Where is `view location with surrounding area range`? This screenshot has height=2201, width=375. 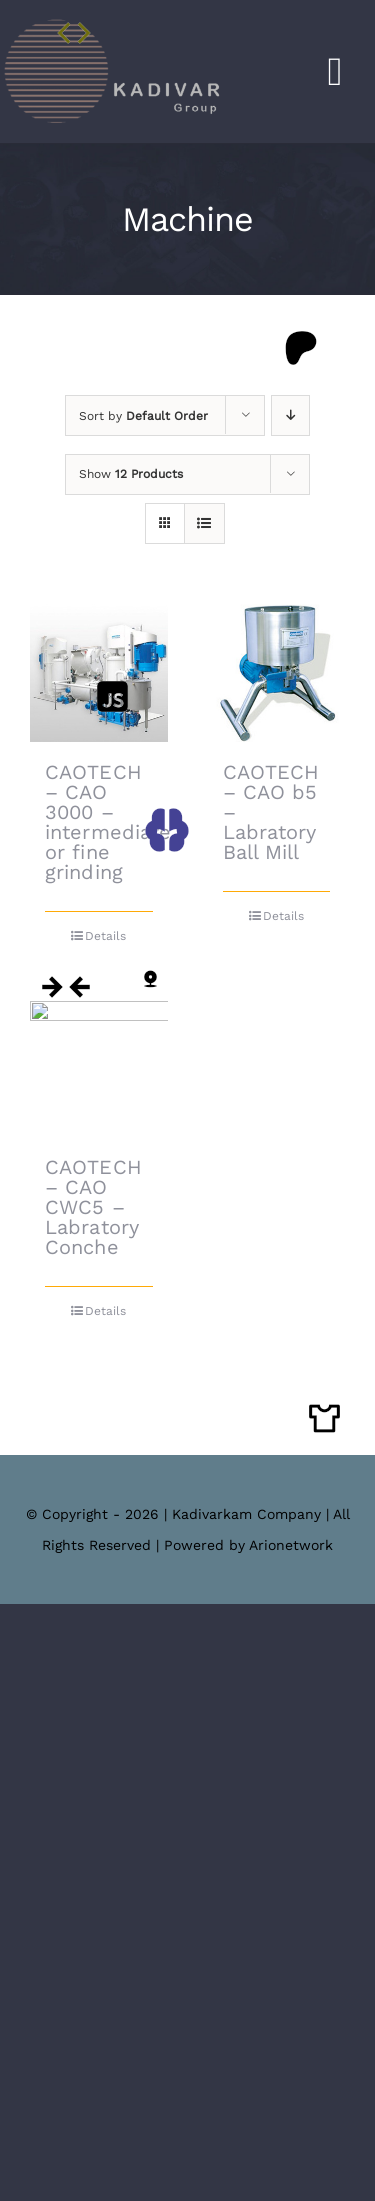 view location with surrounding area range is located at coordinates (150, 978).